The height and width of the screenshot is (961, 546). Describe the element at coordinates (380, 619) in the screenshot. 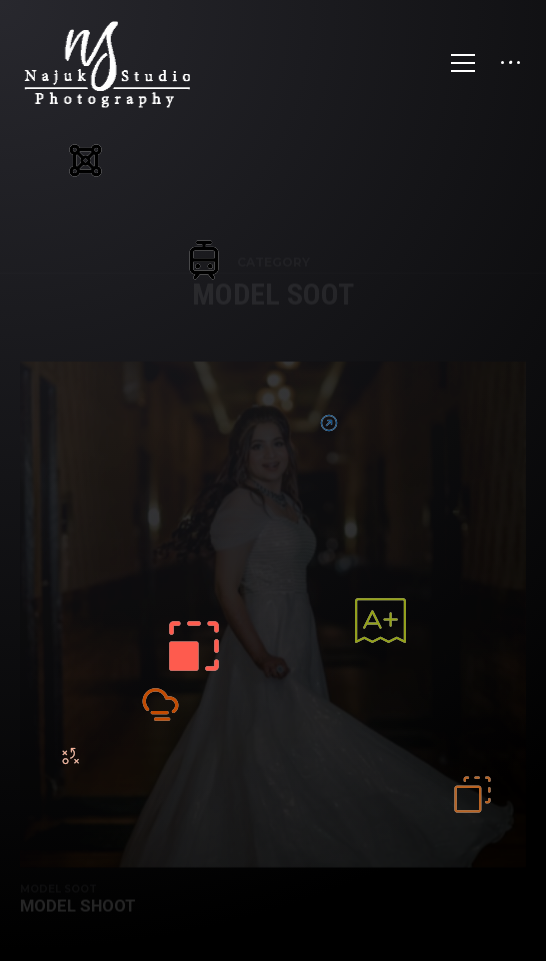

I see `view exam or test results` at that location.